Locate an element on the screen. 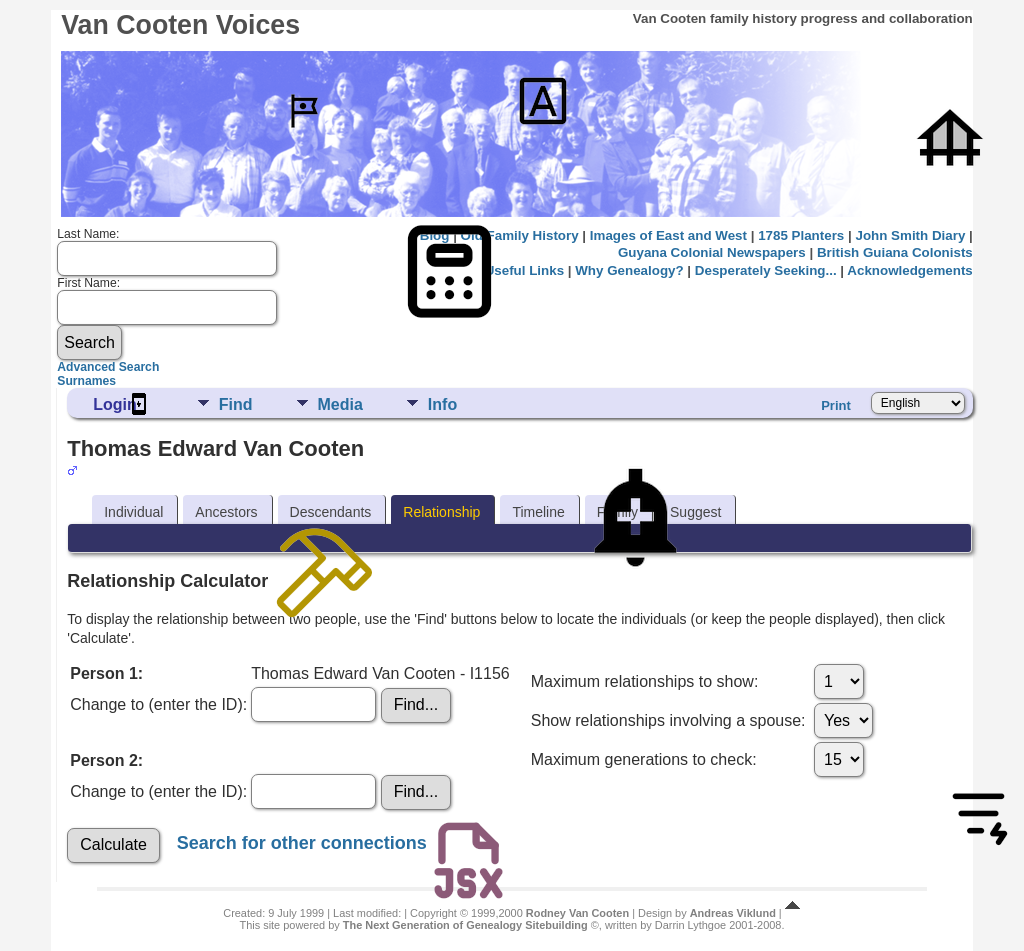 The width and height of the screenshot is (1024, 951). download or install new fonts is located at coordinates (543, 101).